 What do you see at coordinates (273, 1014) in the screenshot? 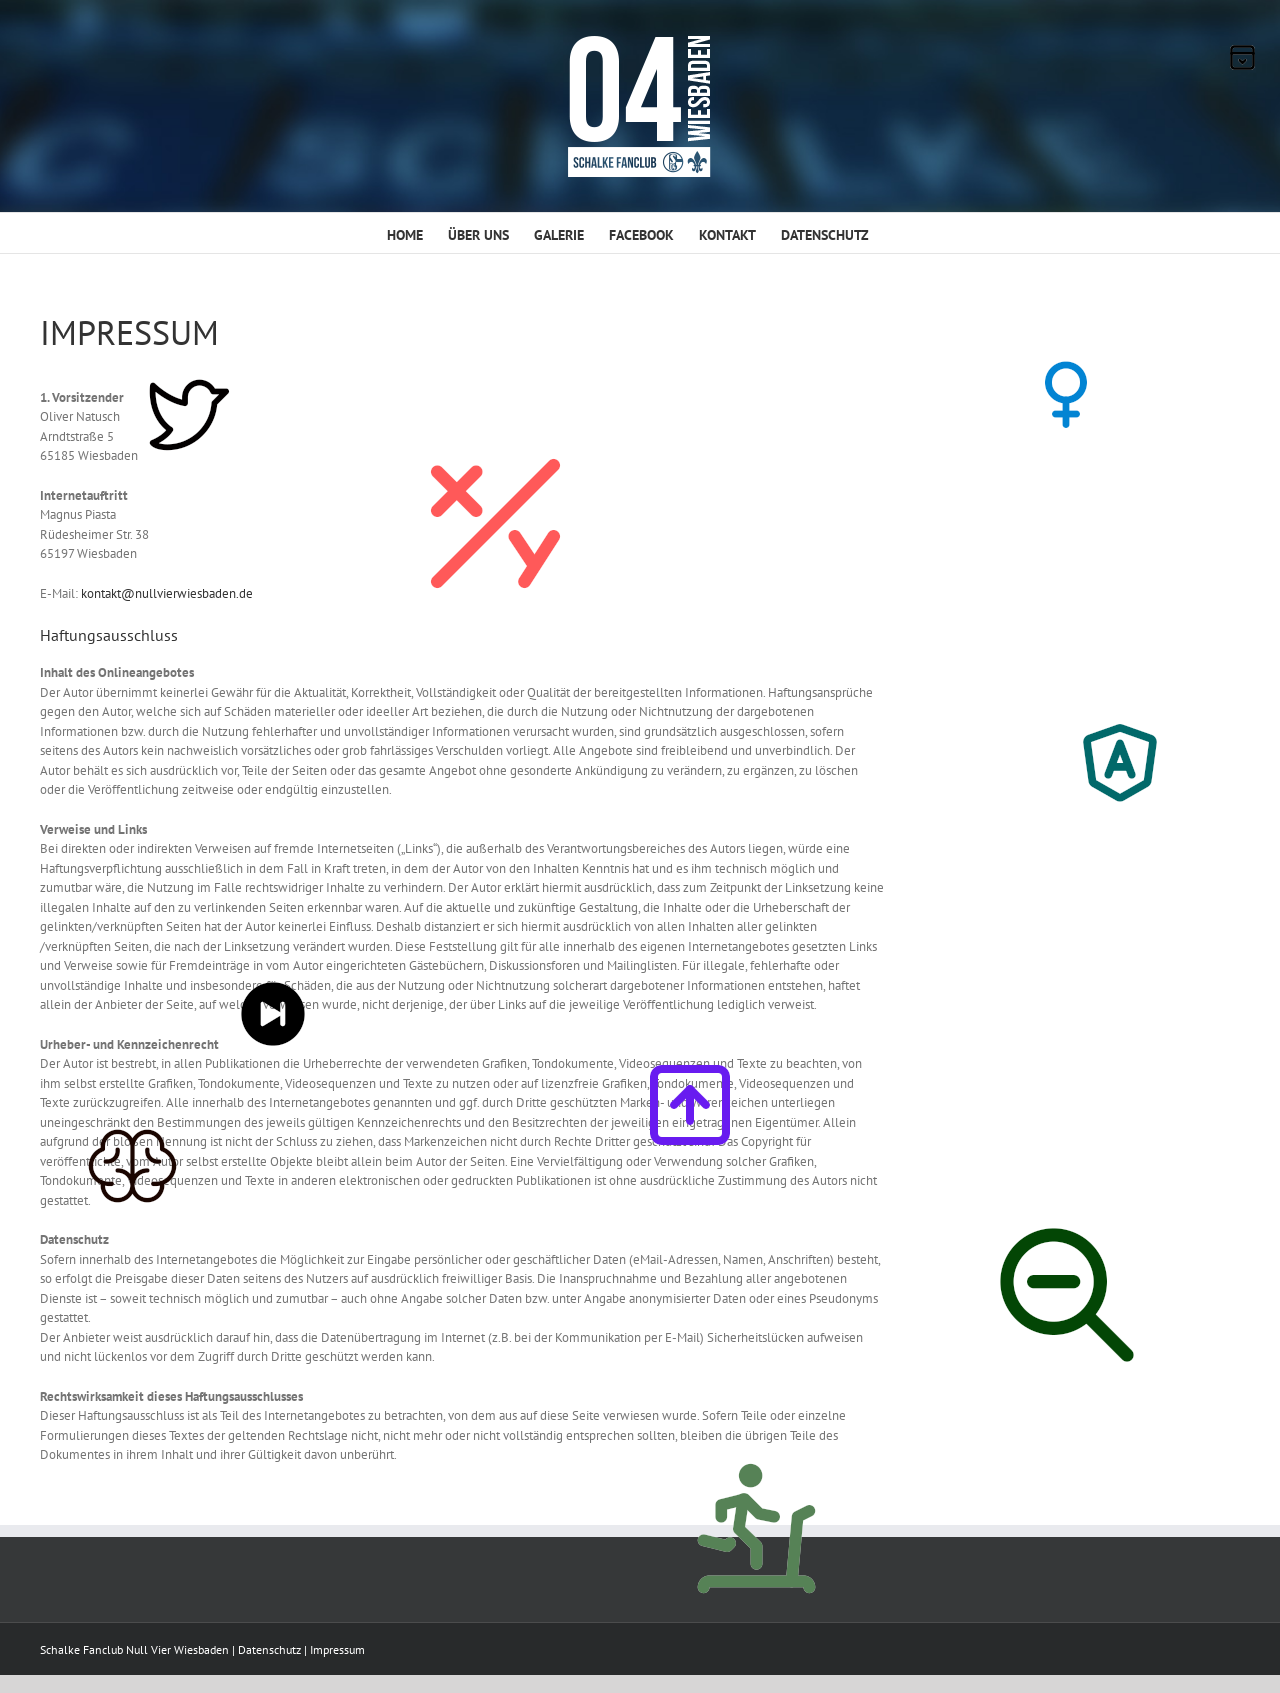
I see `skip to the next track` at bounding box center [273, 1014].